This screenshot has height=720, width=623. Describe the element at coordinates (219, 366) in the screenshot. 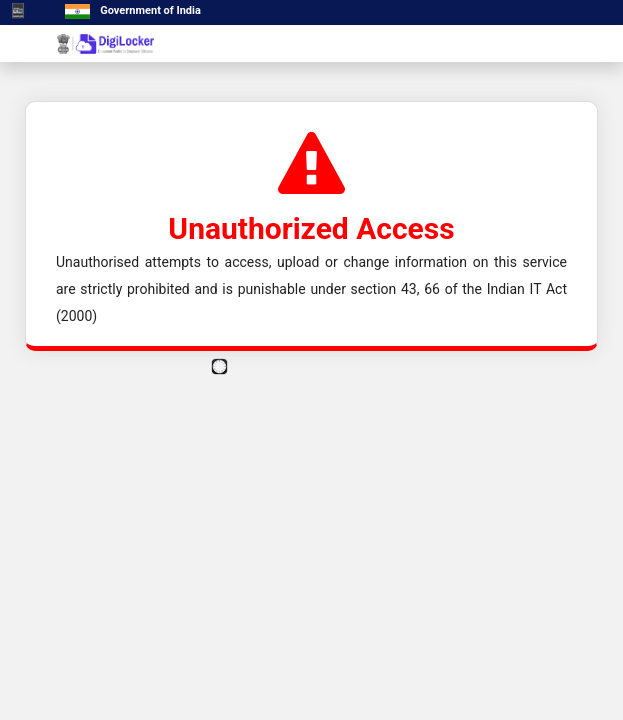

I see `open the clock app` at that location.